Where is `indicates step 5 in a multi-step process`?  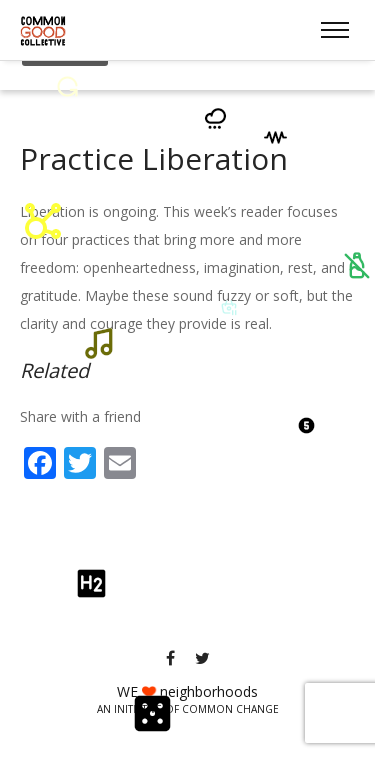
indicates step 5 in a multi-step process is located at coordinates (306, 425).